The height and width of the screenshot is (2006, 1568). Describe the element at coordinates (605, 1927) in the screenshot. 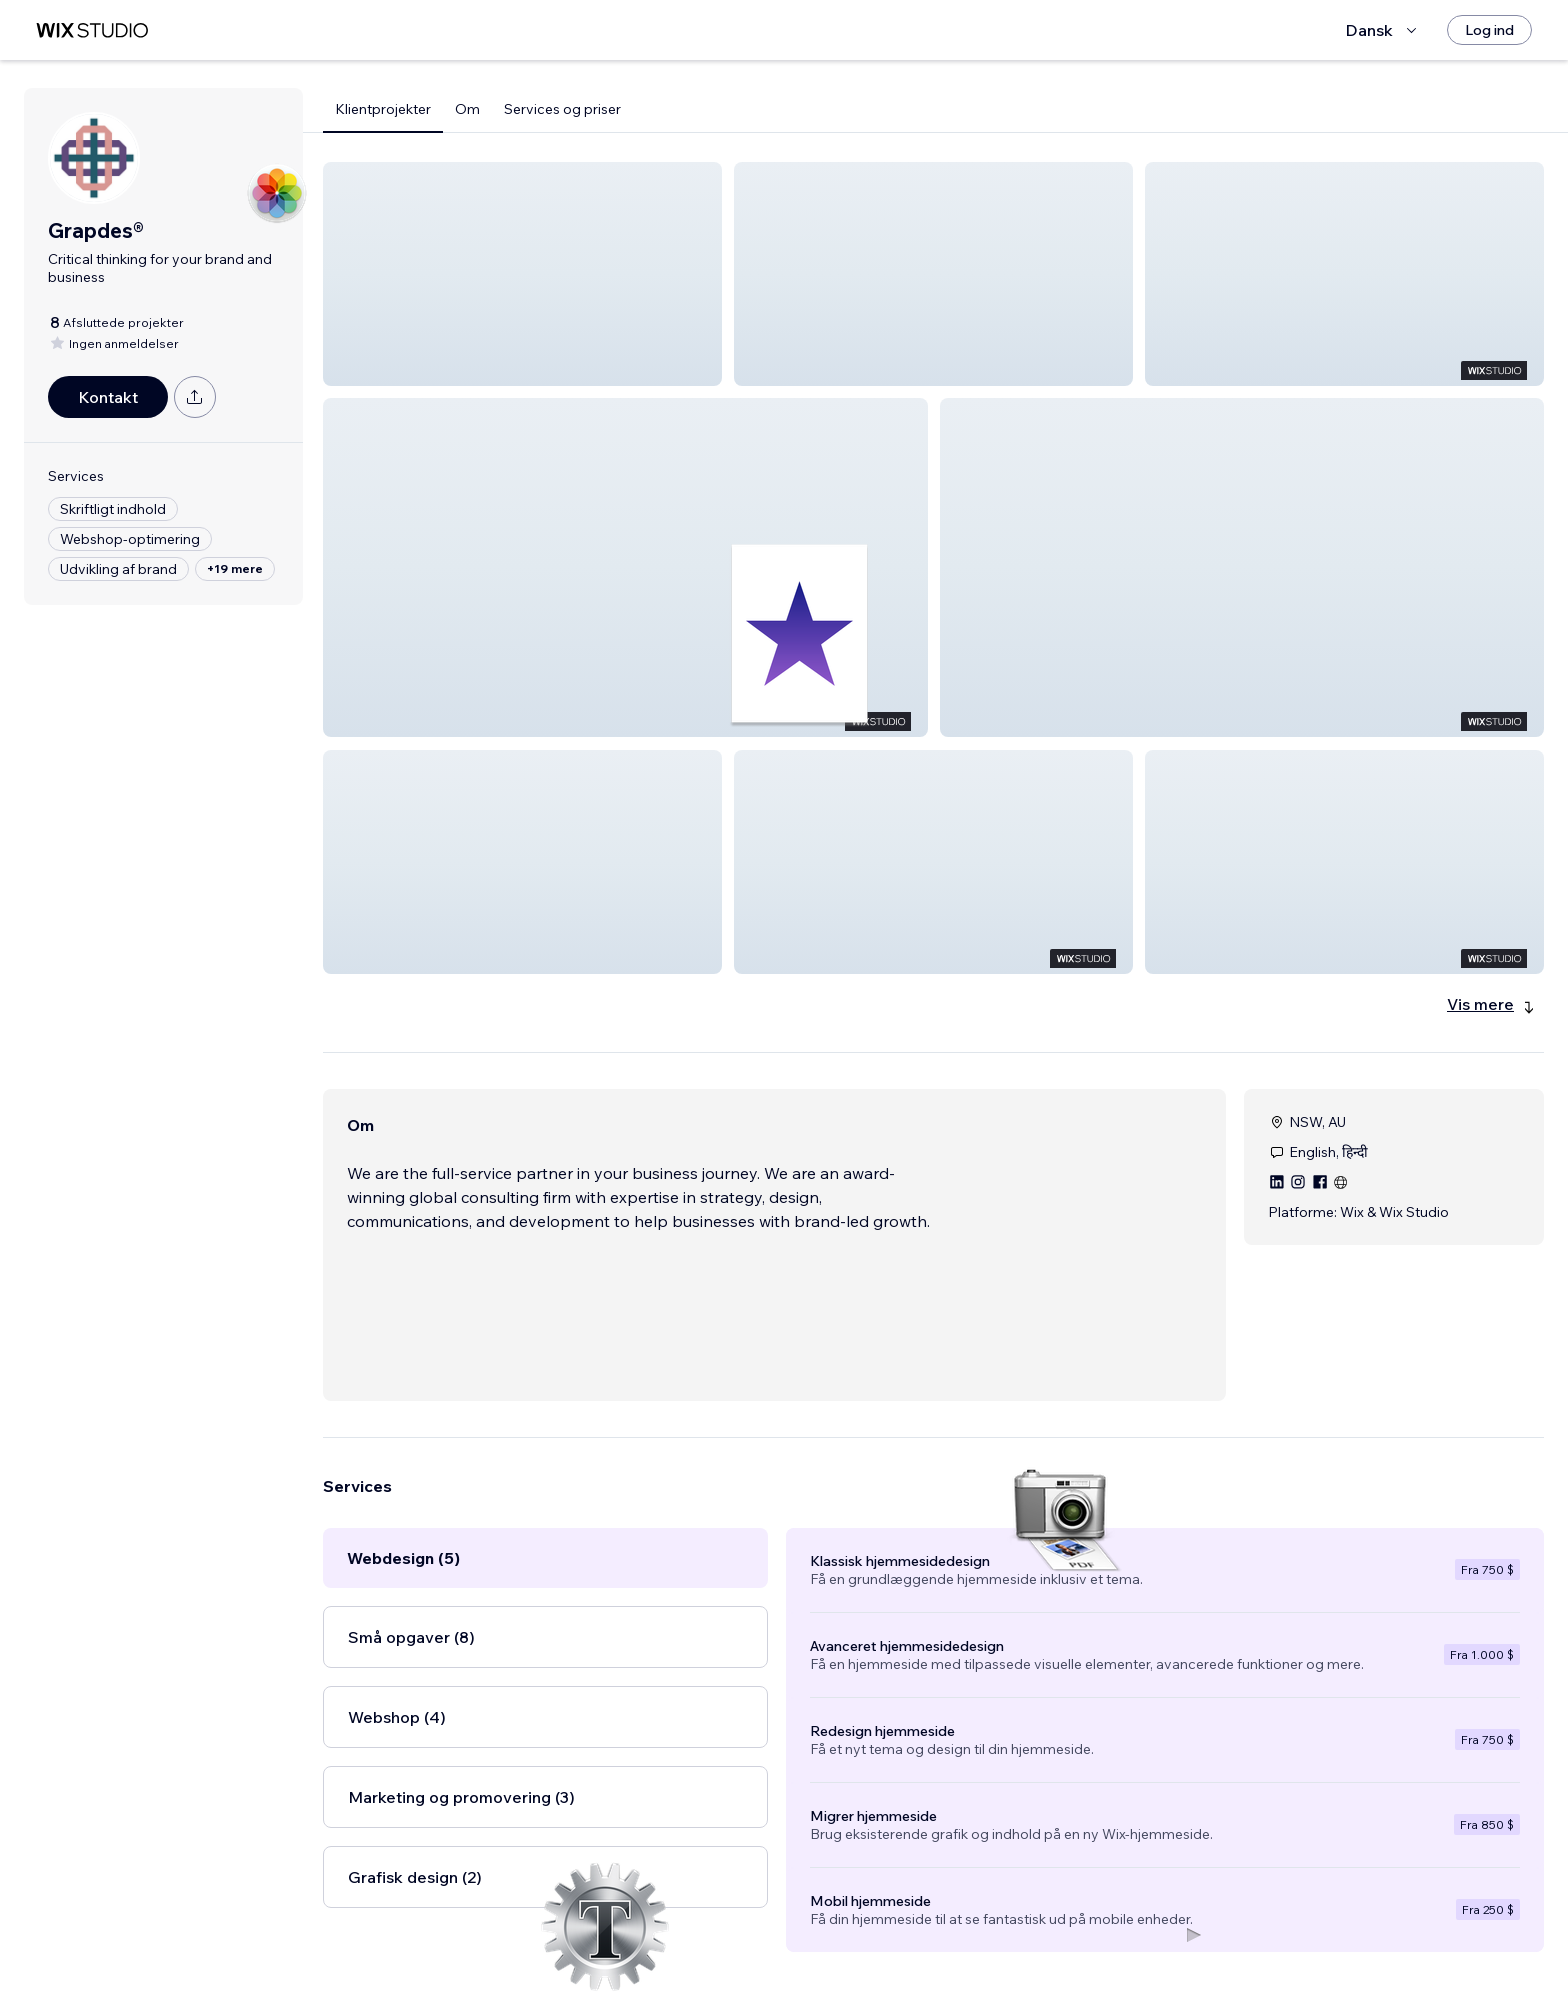

I see `access text behavior settings in iMovie` at that location.